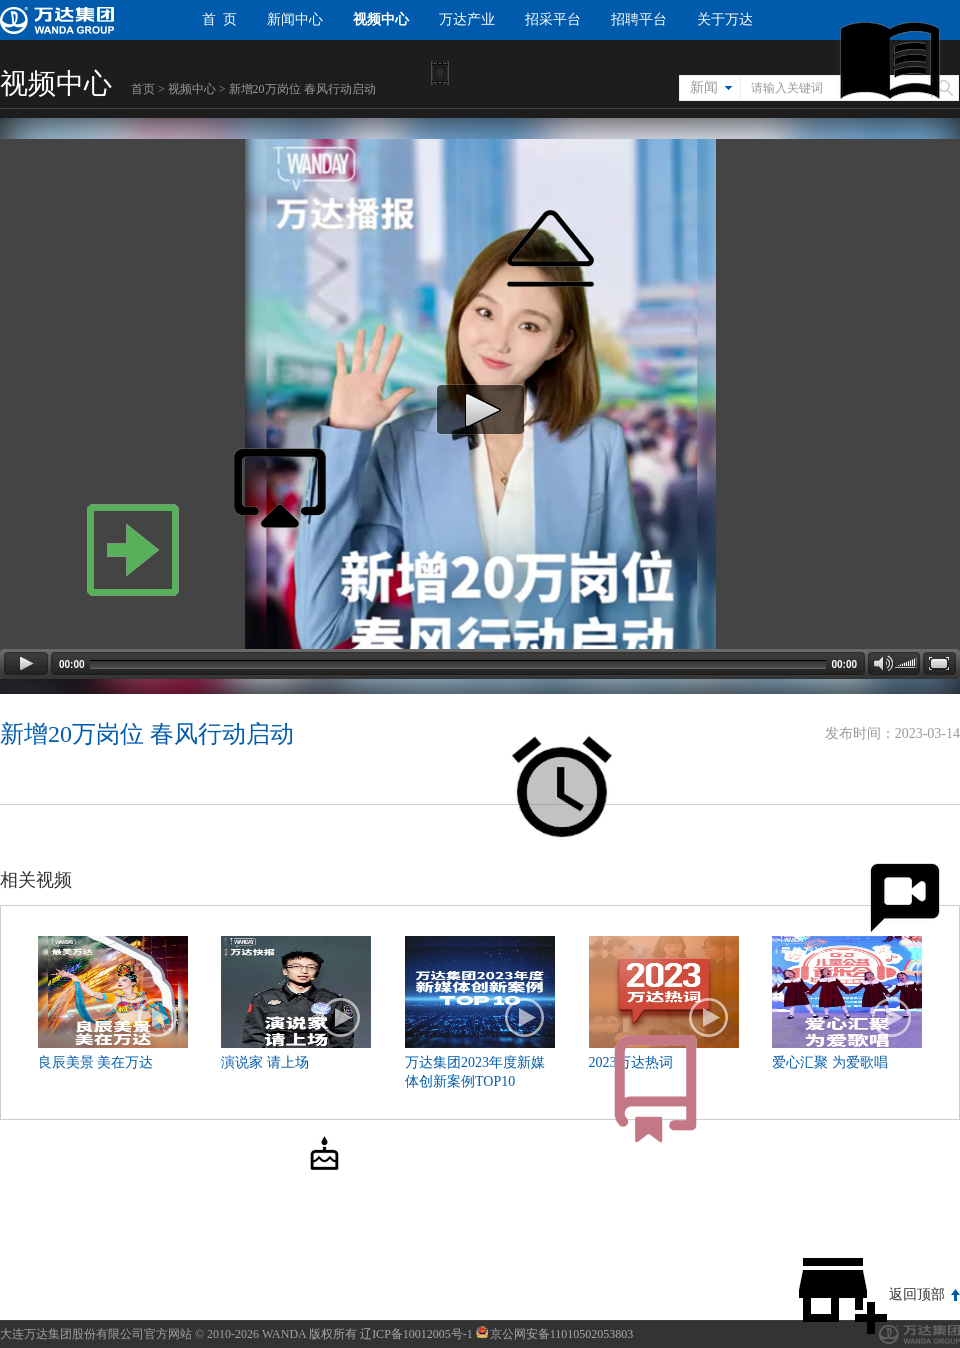  Describe the element at coordinates (133, 550) in the screenshot. I see `indicates a file has been renamed in version control` at that location.